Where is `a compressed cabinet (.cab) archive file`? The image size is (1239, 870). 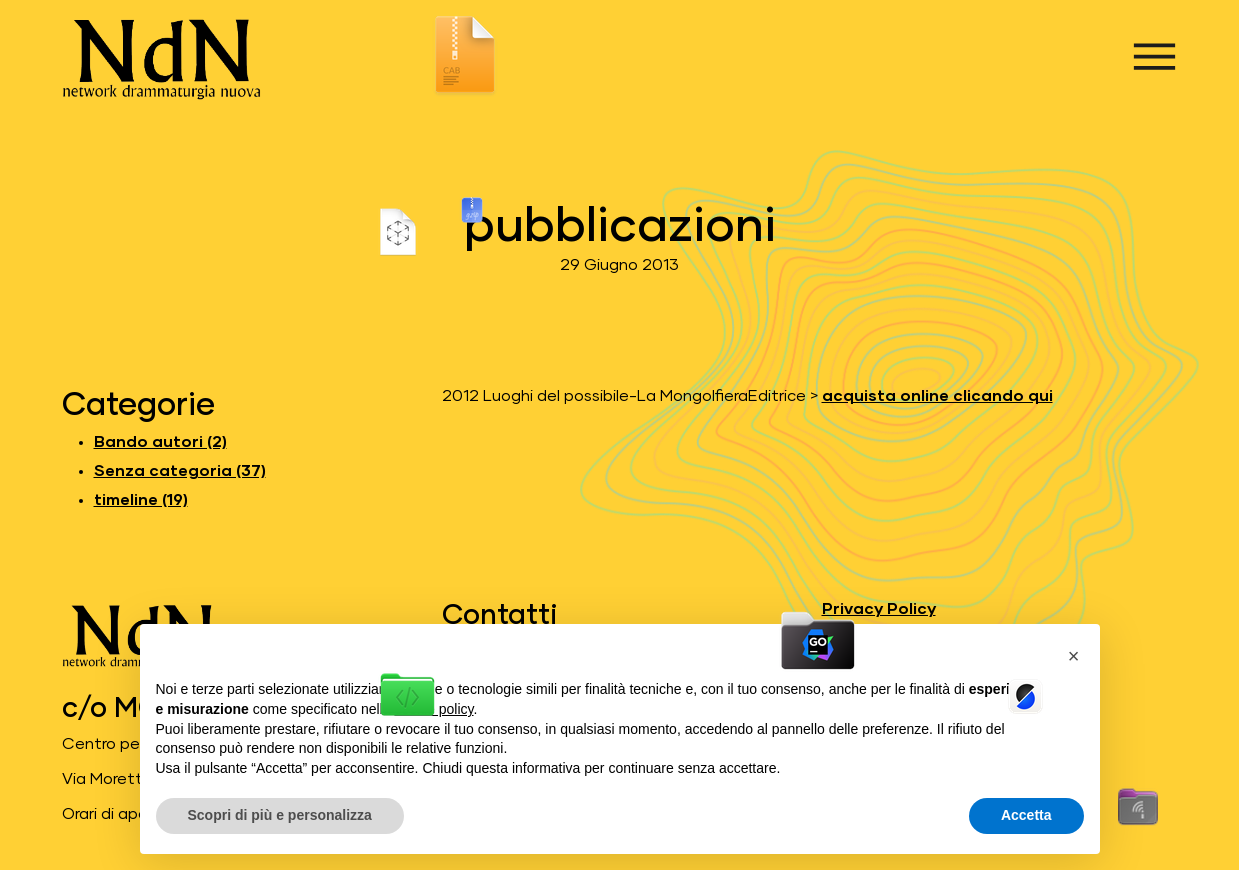 a compressed cabinet (.cab) archive file is located at coordinates (465, 56).